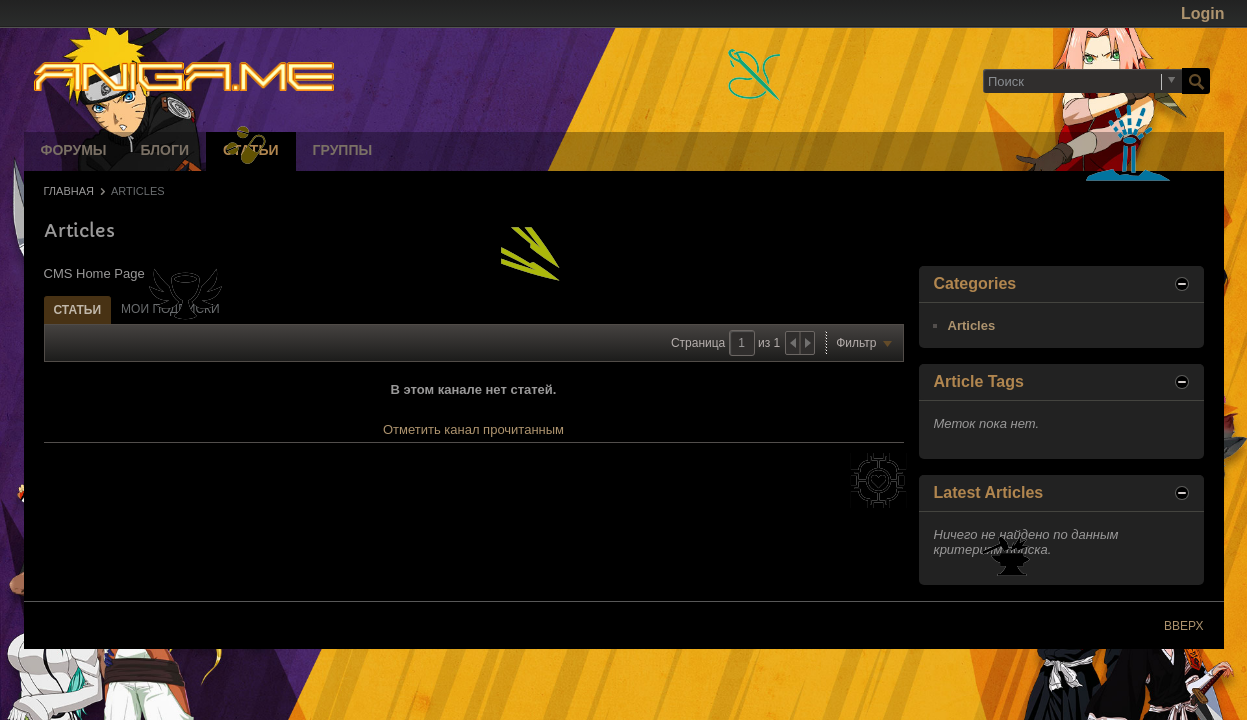 The image size is (1247, 720). Describe the element at coordinates (878, 480) in the screenshot. I see `companion cube item or collectible from Portal` at that location.